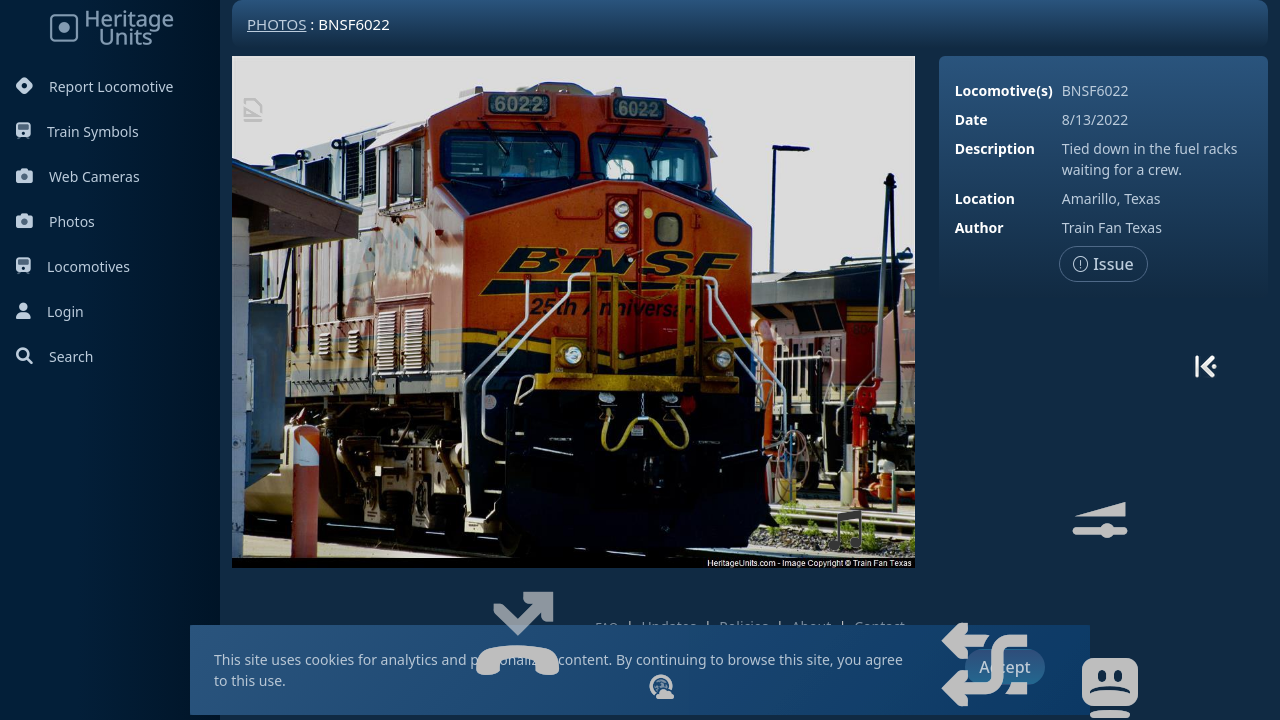  What do you see at coordinates (661, 686) in the screenshot?
I see `indicates partly cloudy night weather conditions` at bounding box center [661, 686].